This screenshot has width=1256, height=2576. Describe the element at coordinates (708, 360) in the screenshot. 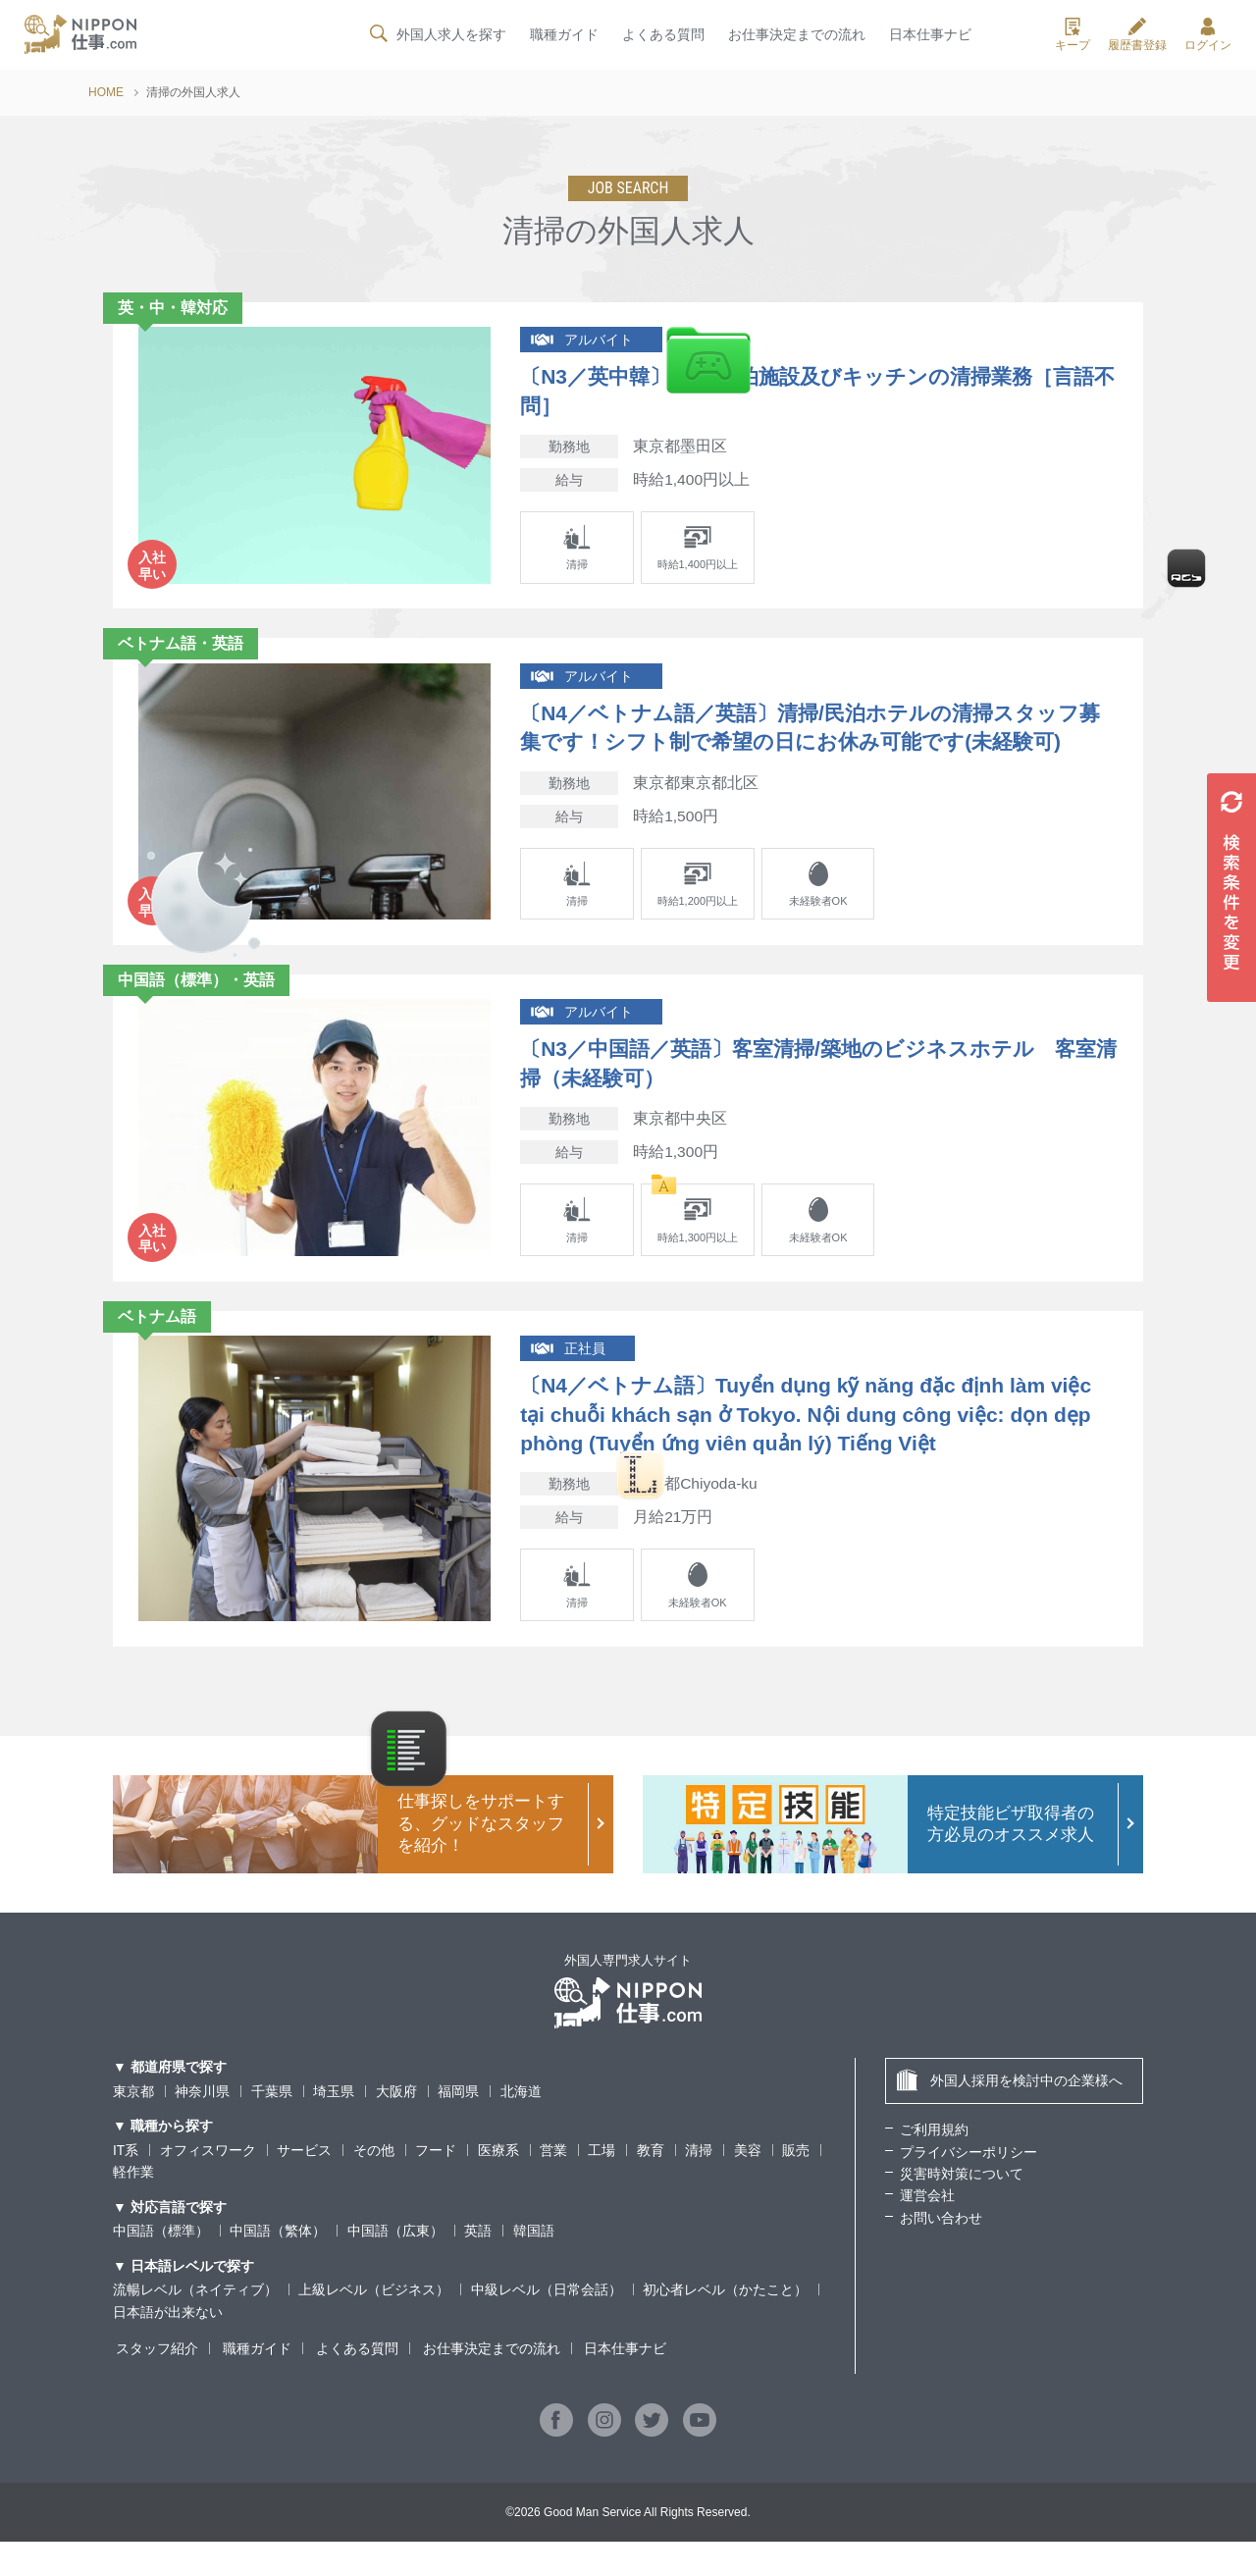

I see `open your games folder` at that location.